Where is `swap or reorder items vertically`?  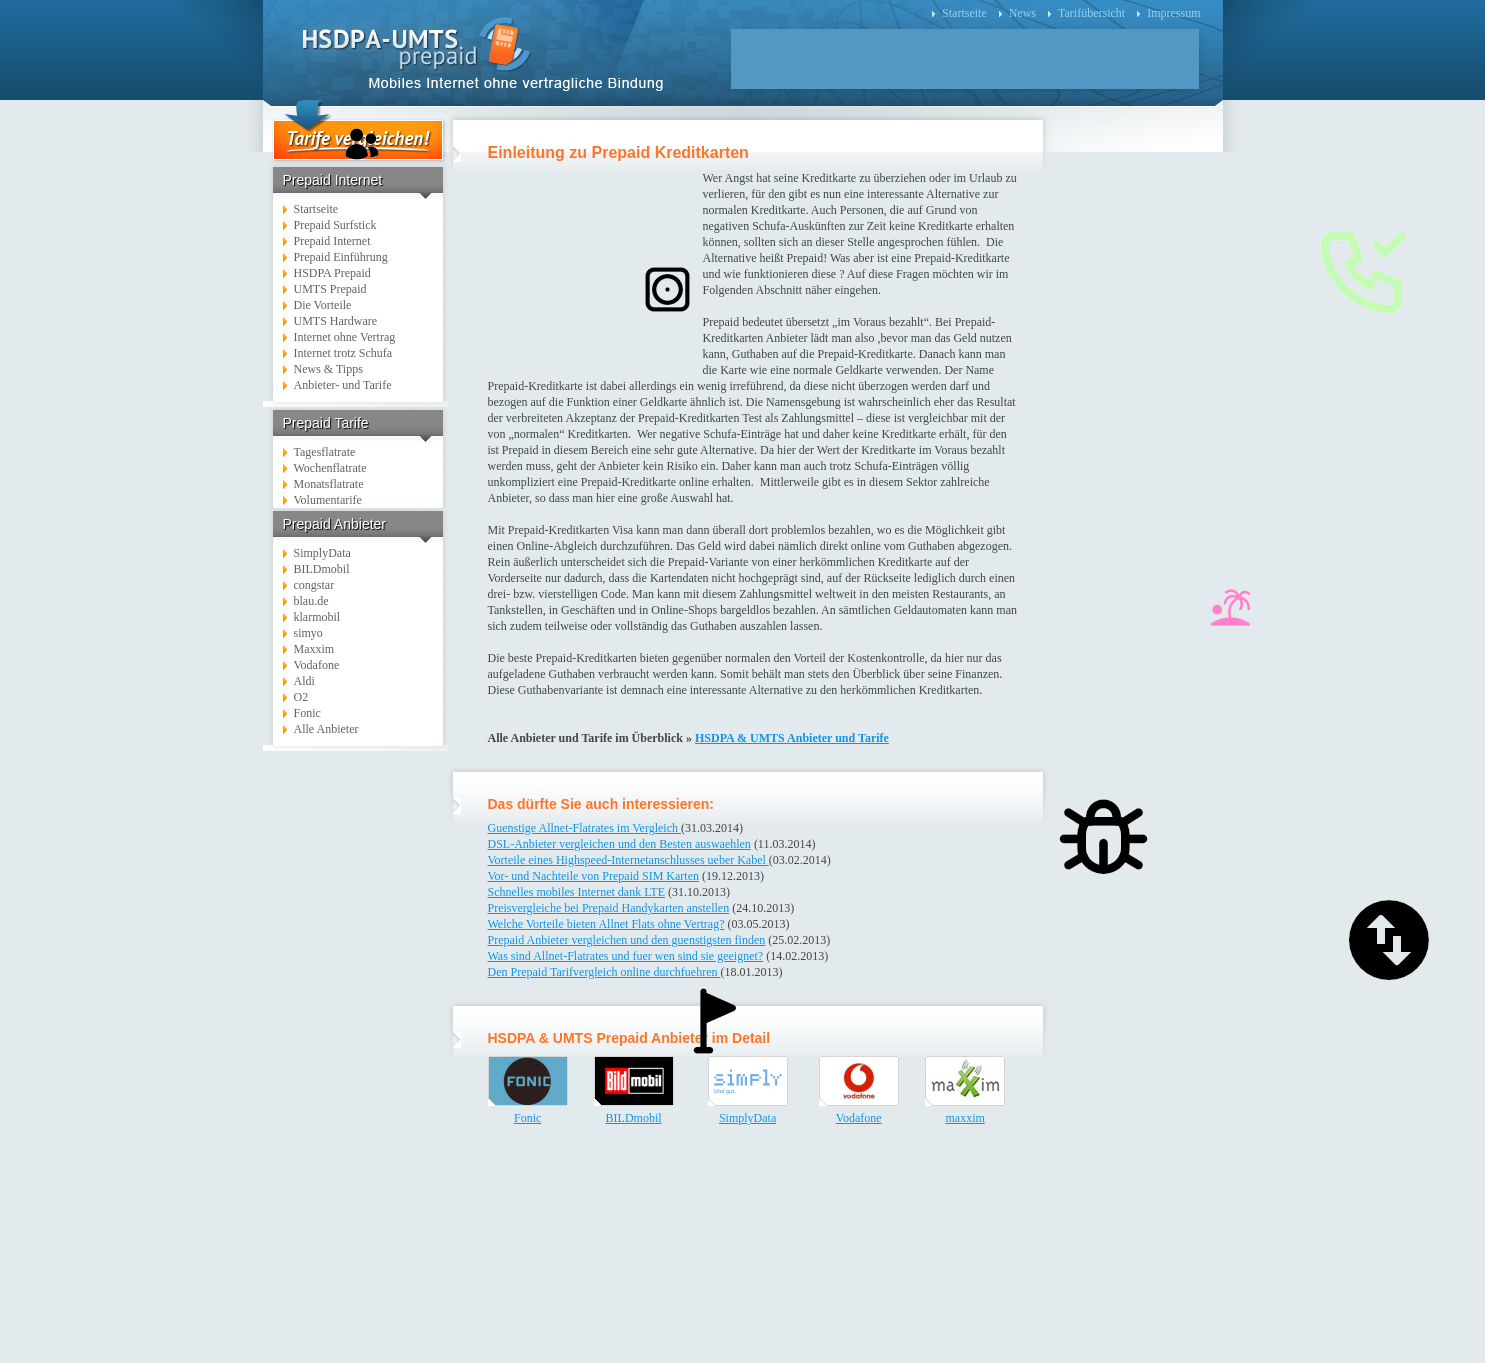 swap or reorder items vertically is located at coordinates (1389, 940).